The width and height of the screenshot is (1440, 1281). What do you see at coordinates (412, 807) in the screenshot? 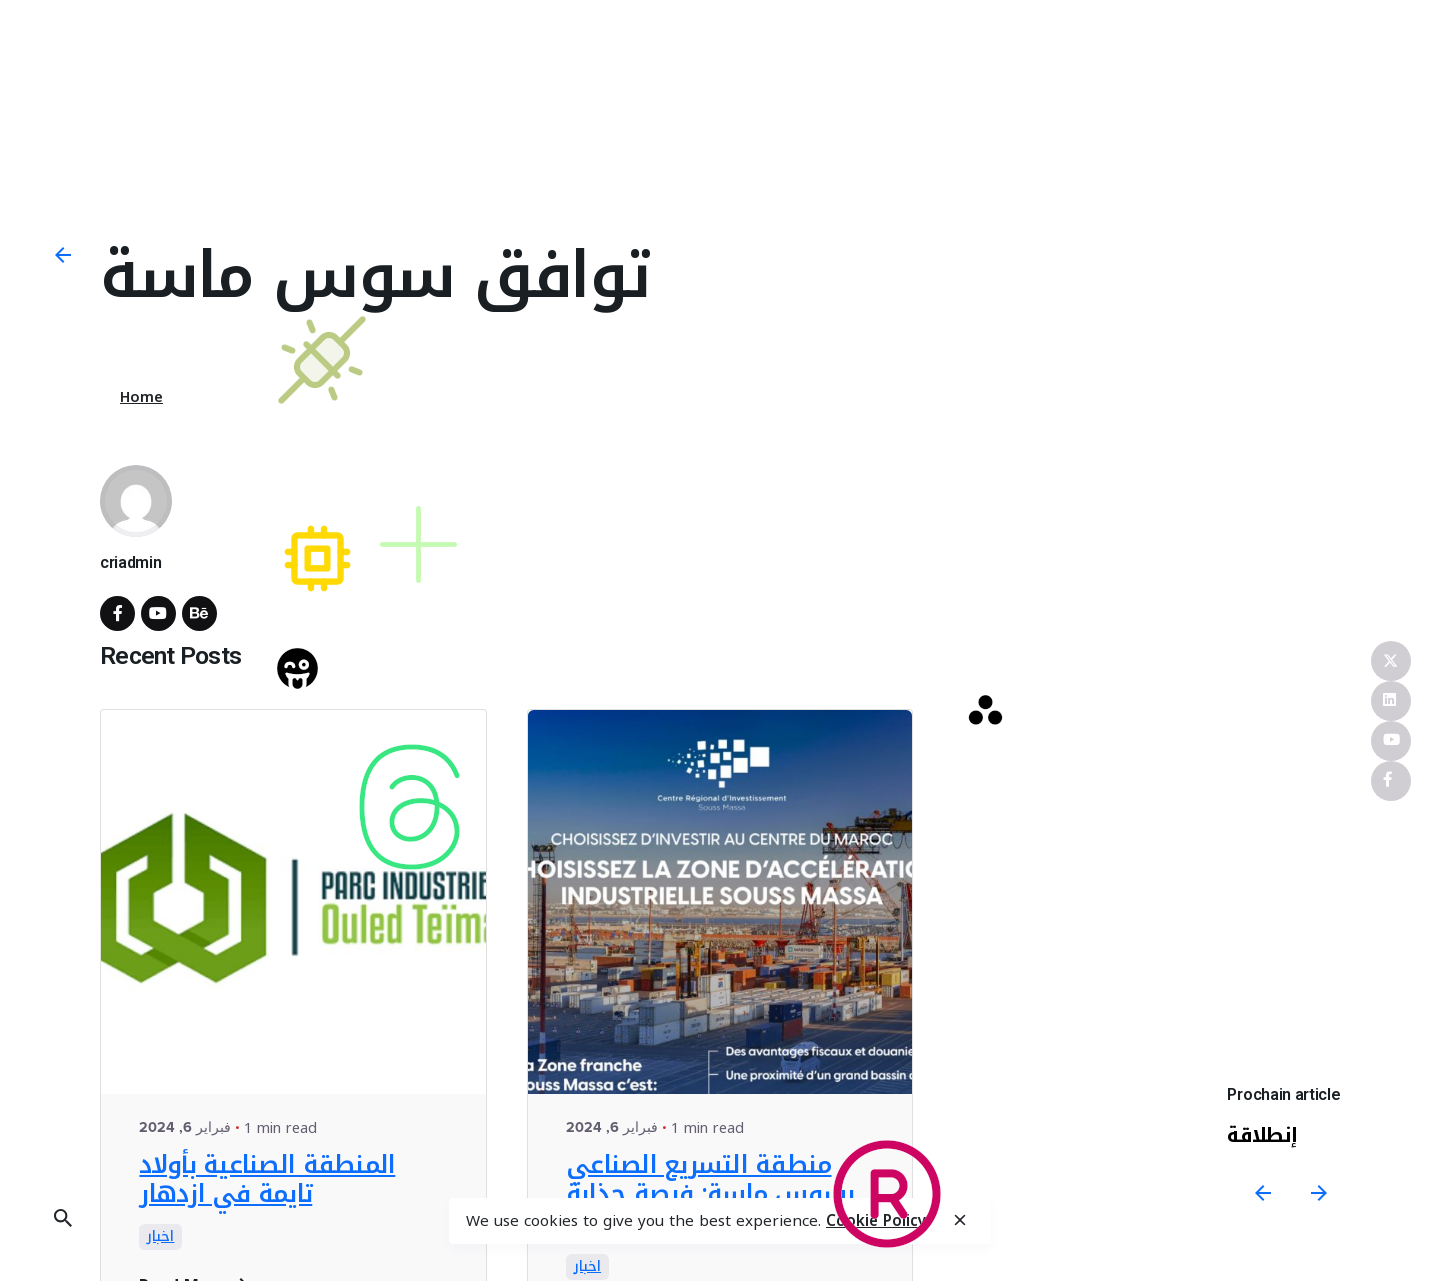
I see `open the Threads app` at bounding box center [412, 807].